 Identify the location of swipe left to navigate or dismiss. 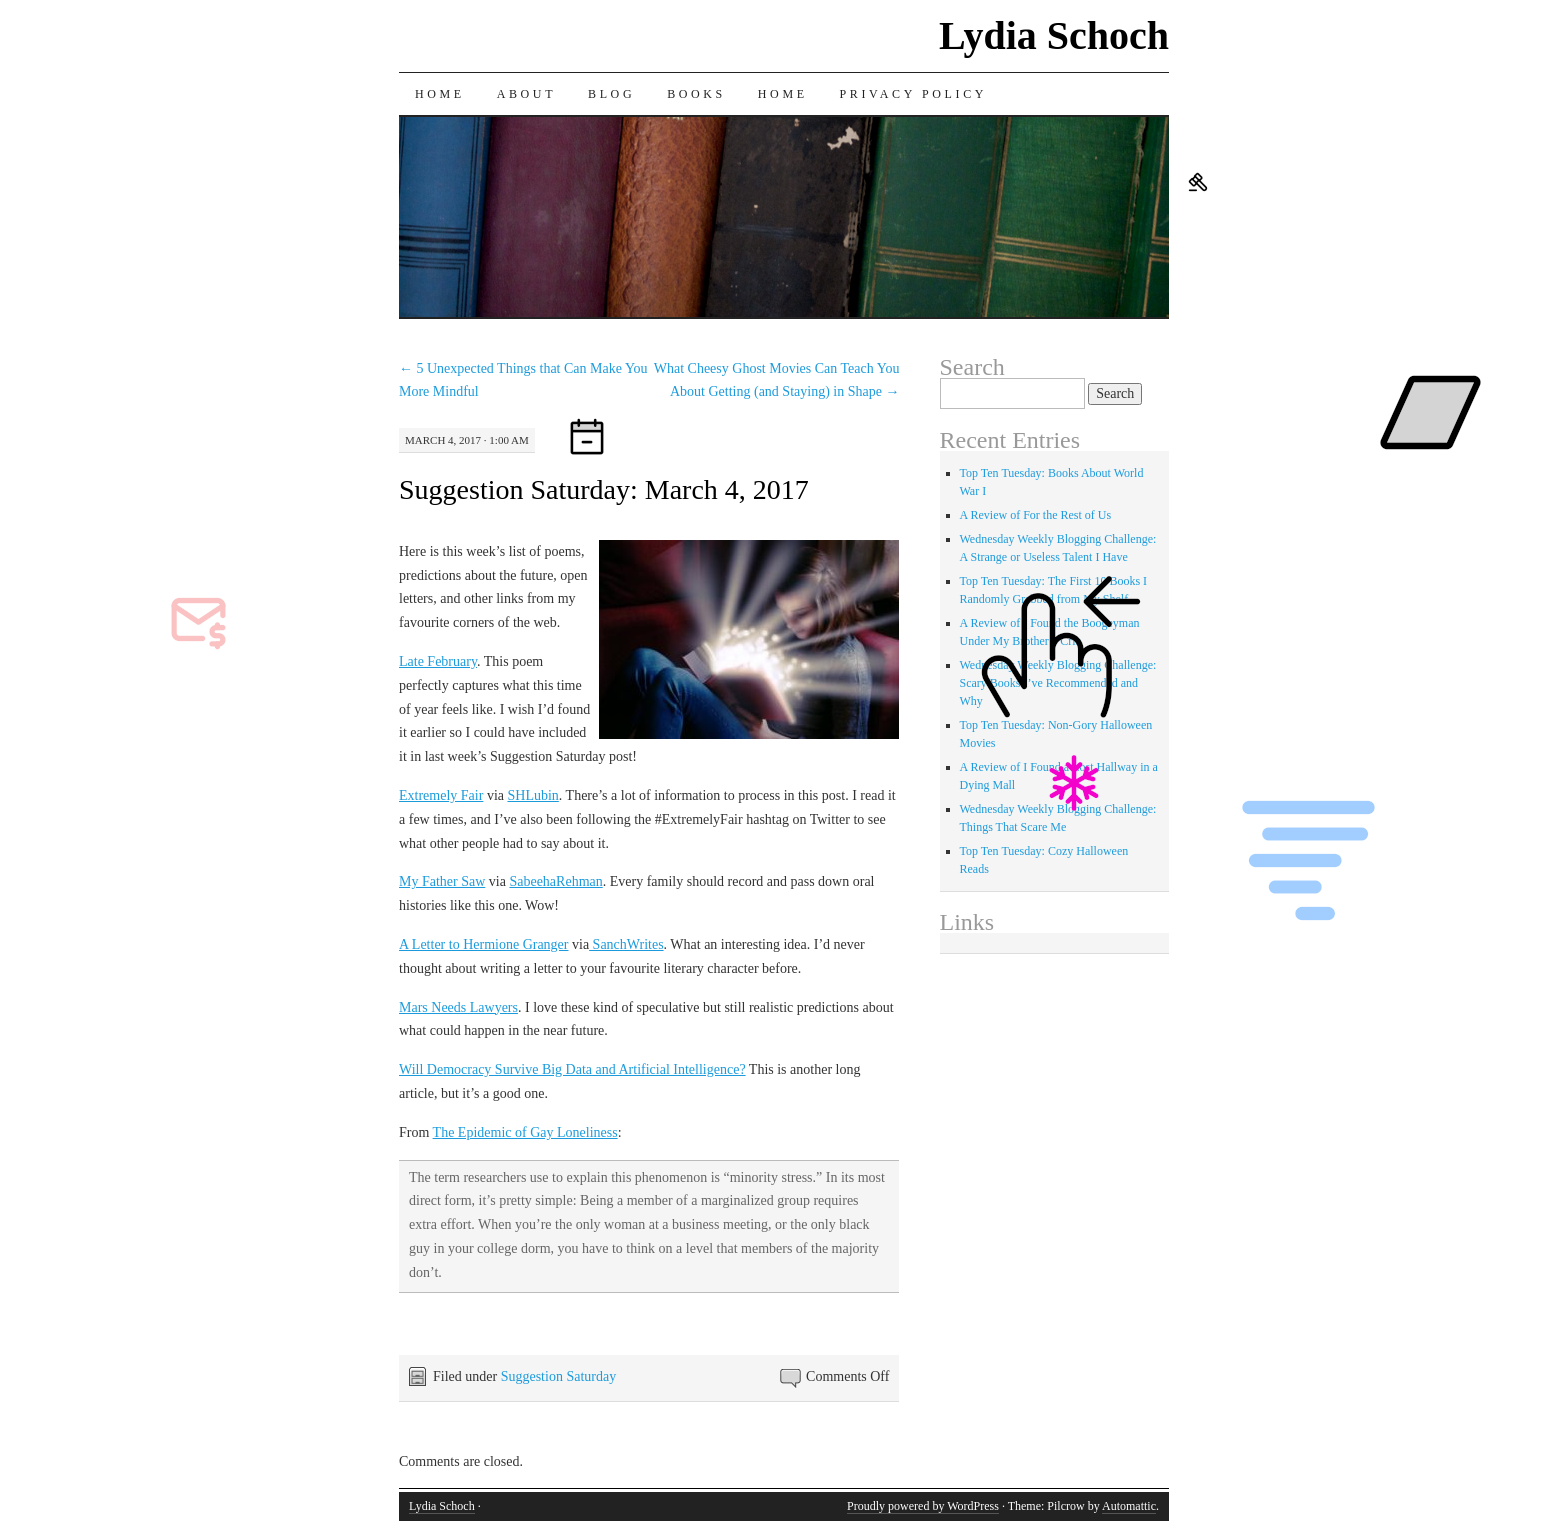
(1052, 652).